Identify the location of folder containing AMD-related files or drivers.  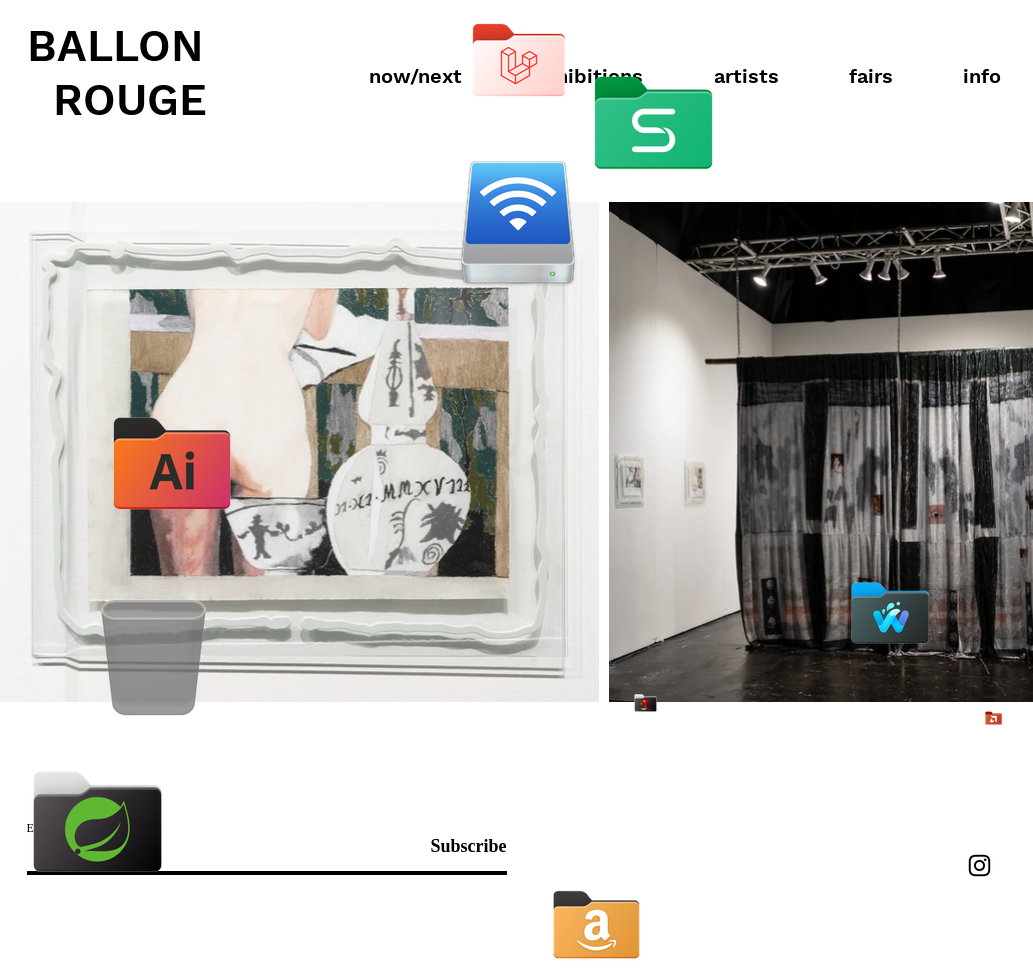
(993, 718).